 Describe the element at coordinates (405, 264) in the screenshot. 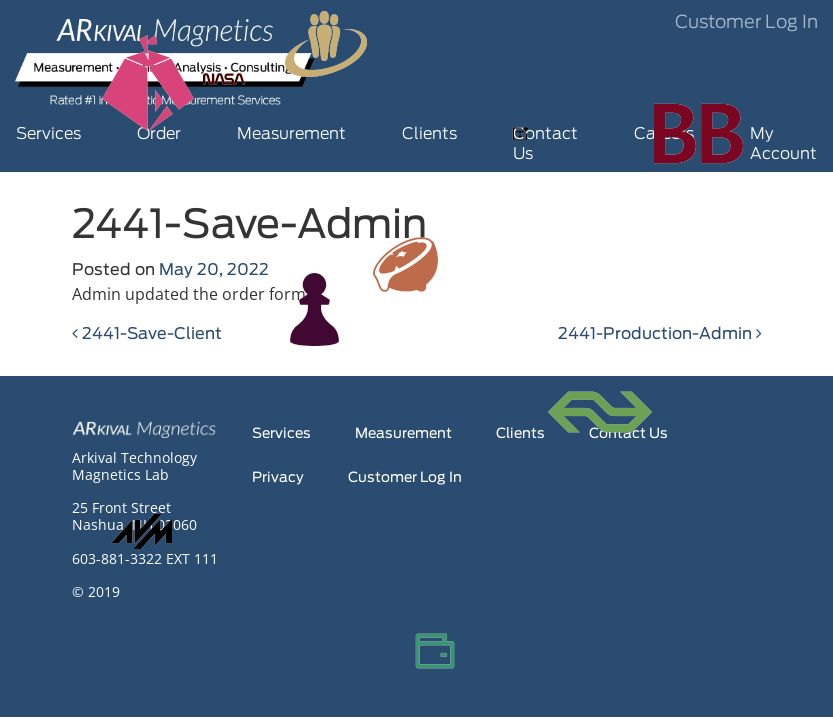

I see `open the Fresh framework website or documentation` at that location.